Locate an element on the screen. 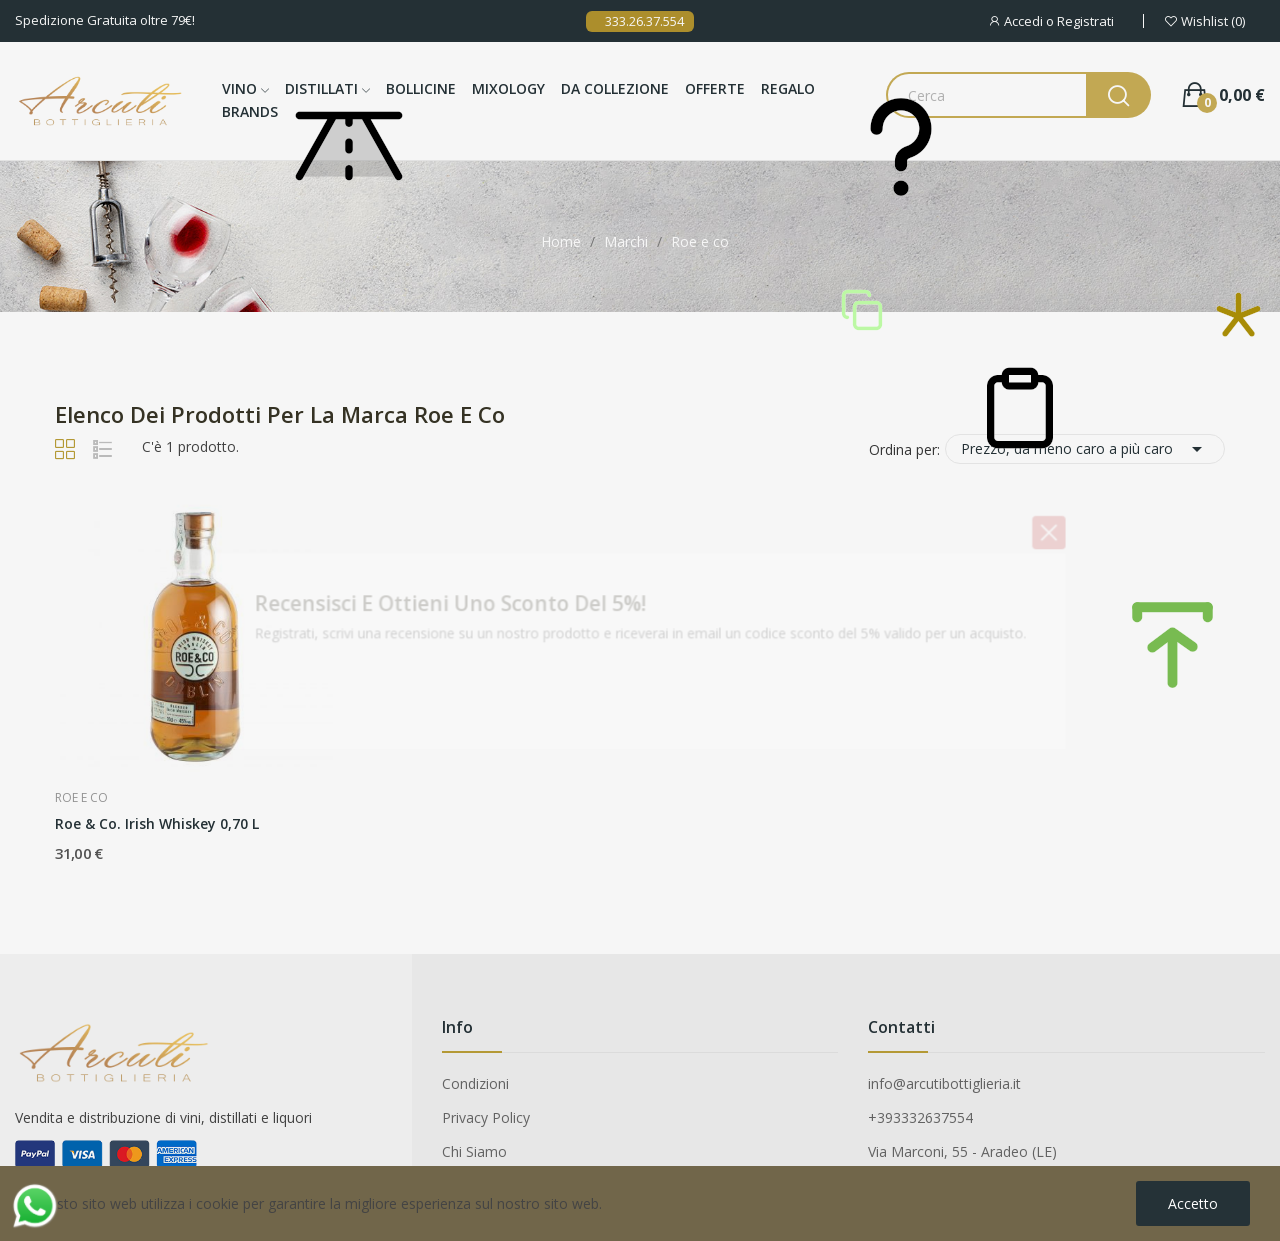  copy to clipboard is located at coordinates (862, 310).